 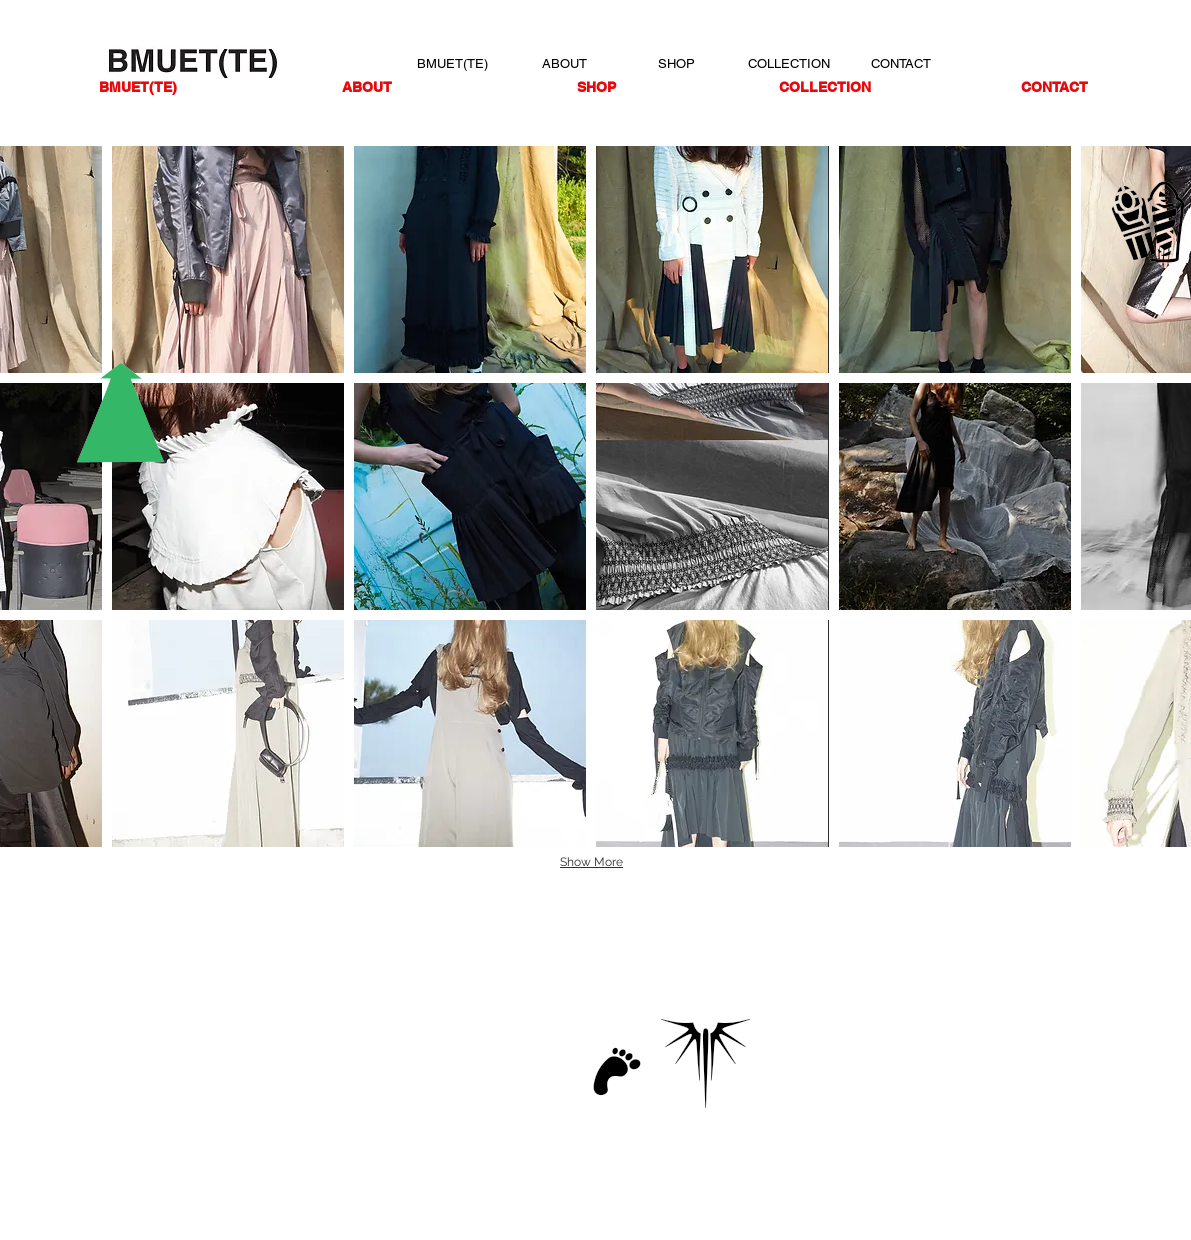 What do you see at coordinates (705, 1063) in the screenshot?
I see `select evil or dark faction in character creation` at bounding box center [705, 1063].